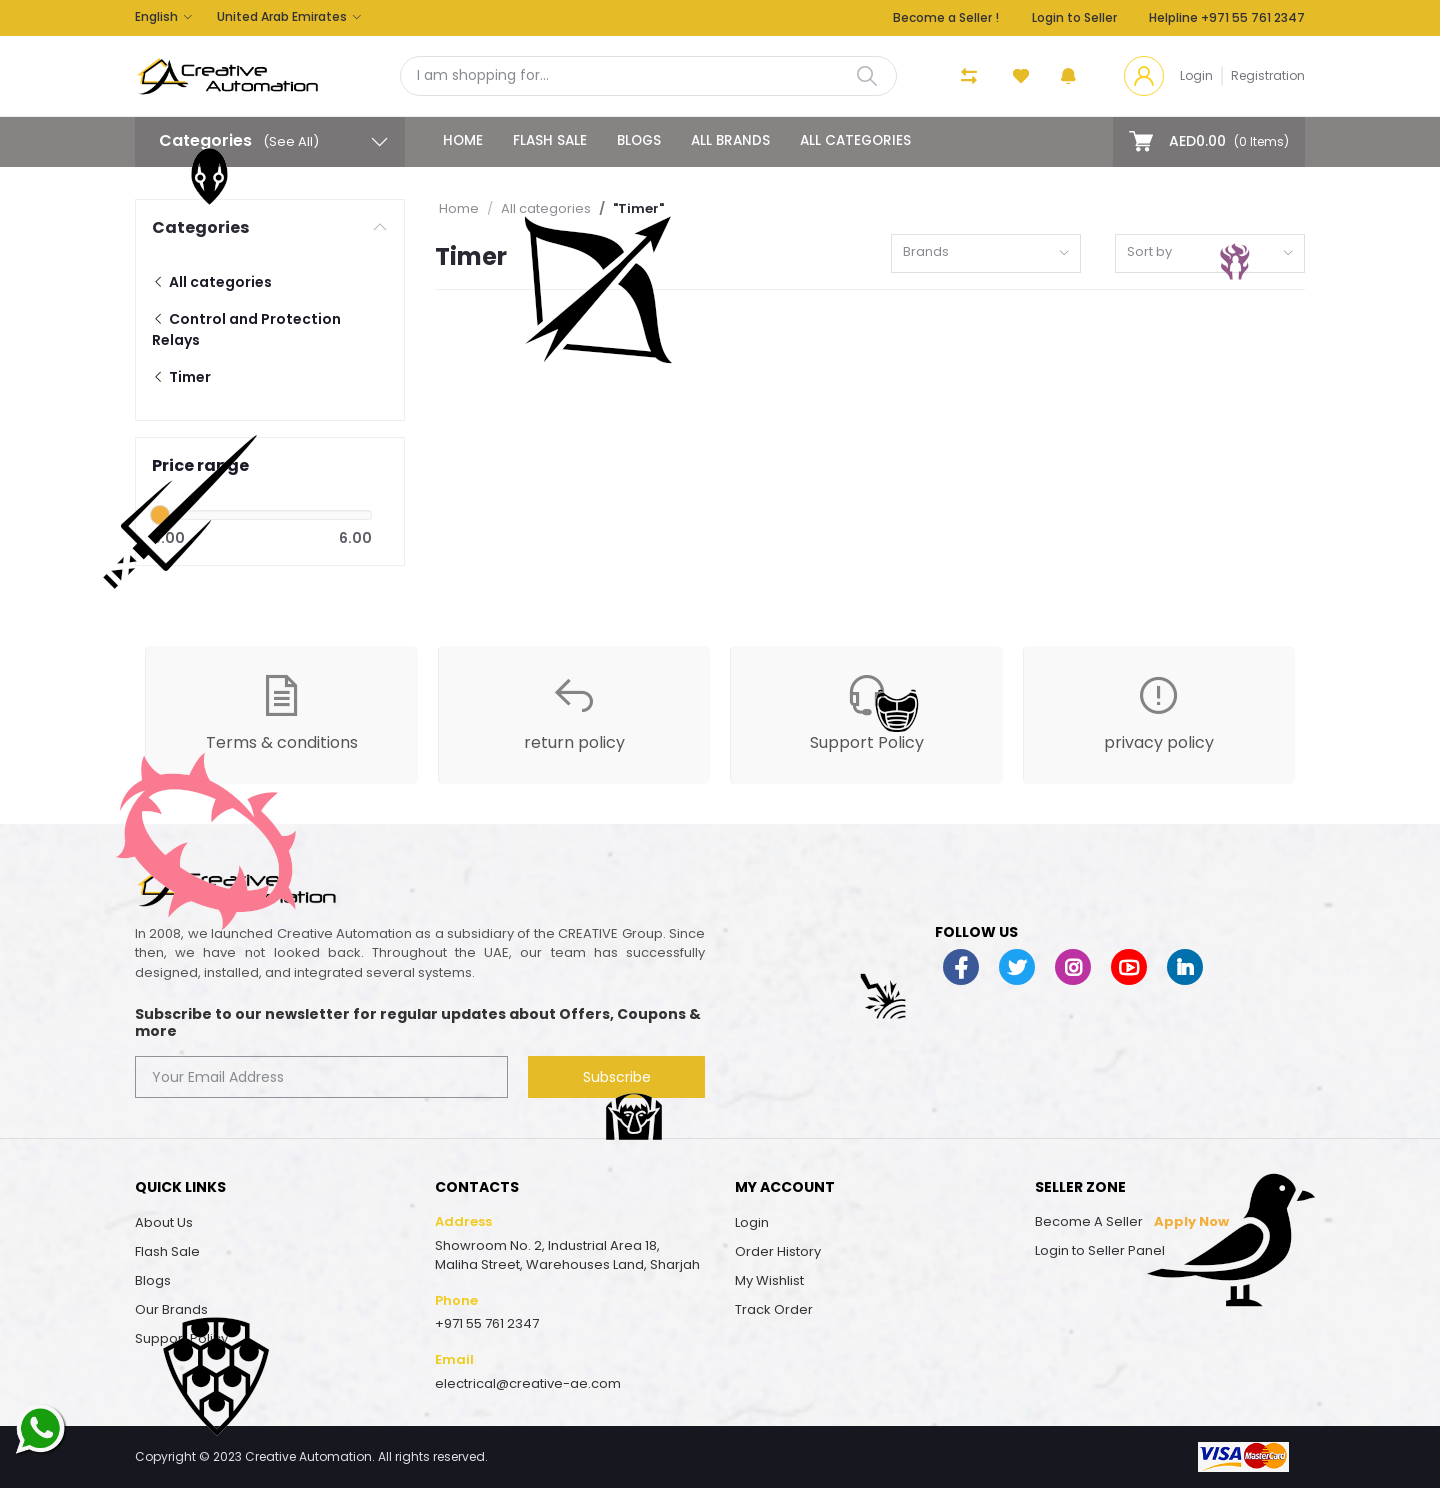 This screenshot has height=1488, width=1440. What do you see at coordinates (897, 710) in the screenshot?
I see `select saiyan armor or battle suit equipment` at bounding box center [897, 710].